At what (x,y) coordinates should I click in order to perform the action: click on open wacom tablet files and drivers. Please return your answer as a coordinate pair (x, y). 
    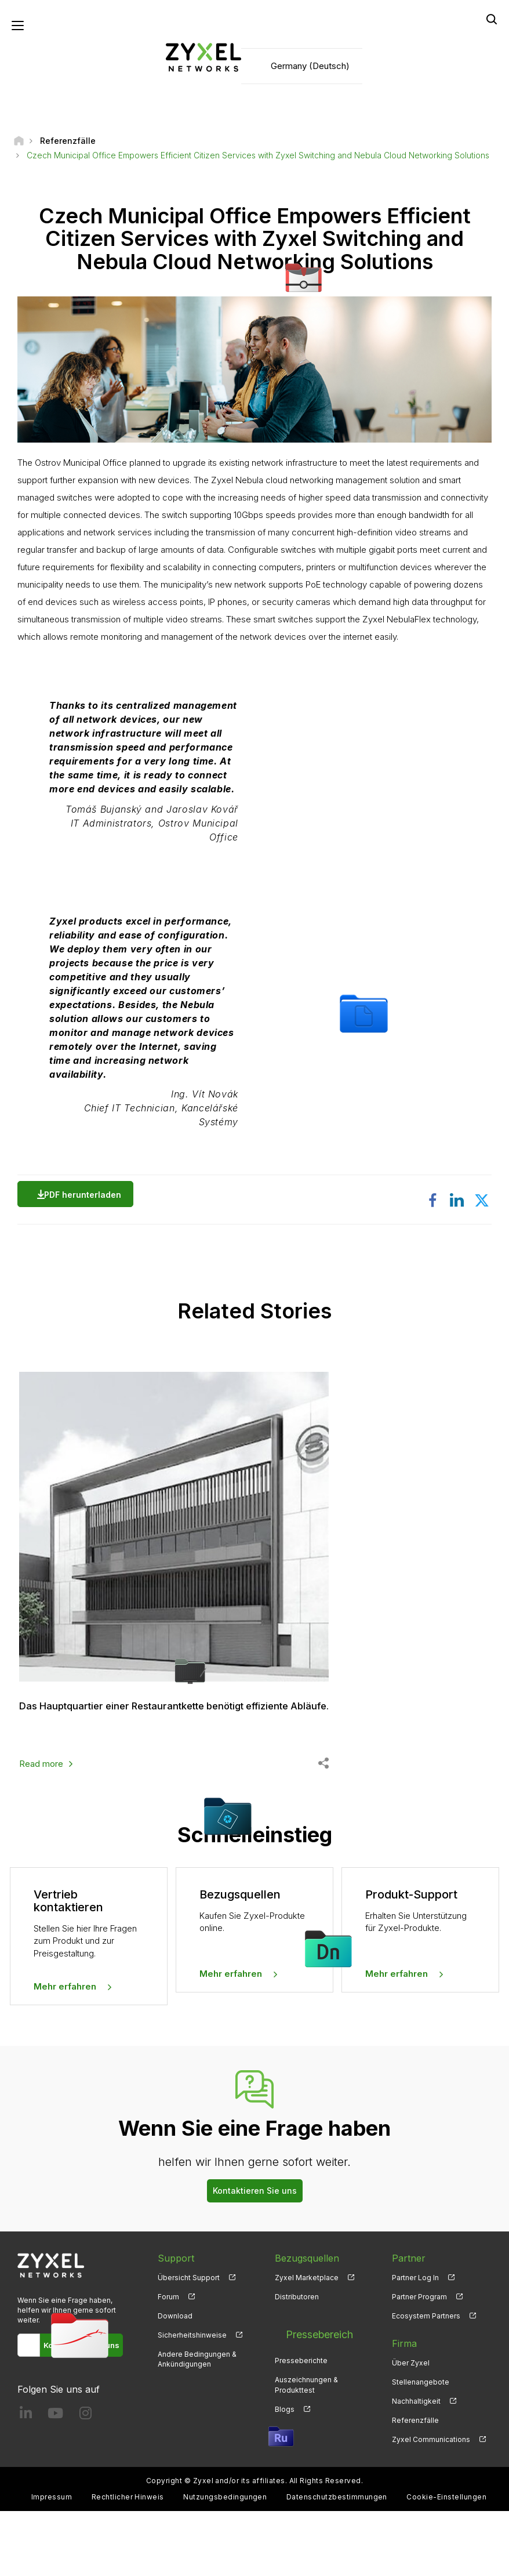
    Looking at the image, I should click on (190, 1671).